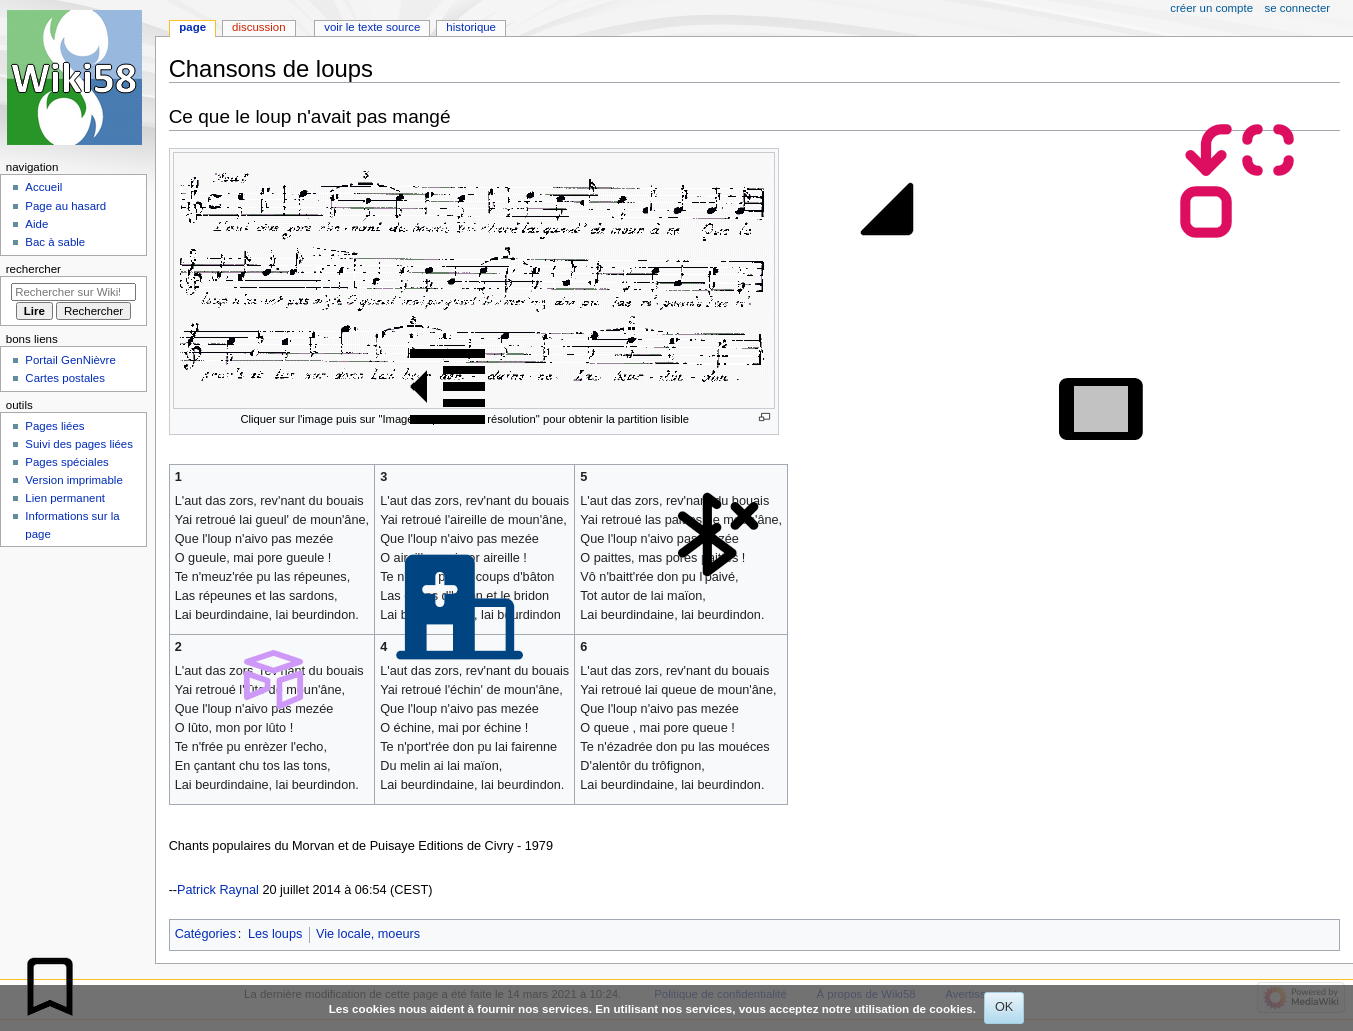 This screenshot has width=1353, height=1031. Describe the element at coordinates (50, 987) in the screenshot. I see `save this item for later` at that location.